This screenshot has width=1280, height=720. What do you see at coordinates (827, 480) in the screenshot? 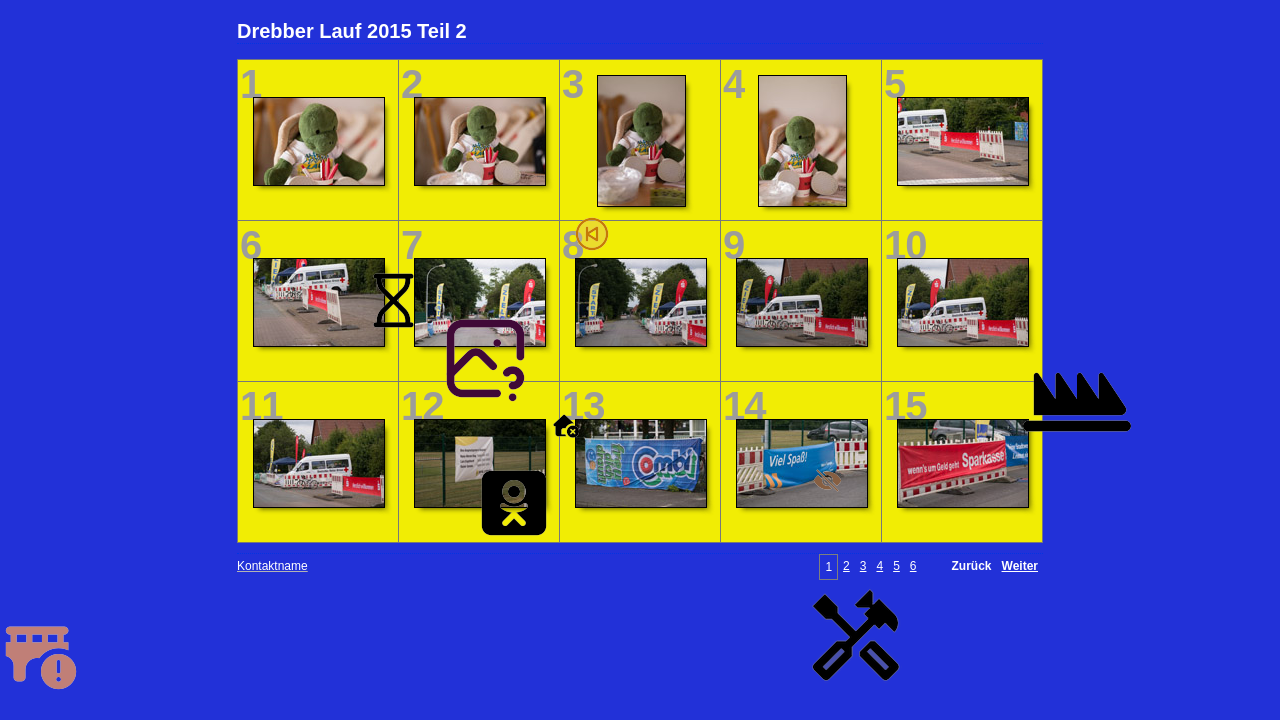
I see `hide password or sensitive content` at bounding box center [827, 480].